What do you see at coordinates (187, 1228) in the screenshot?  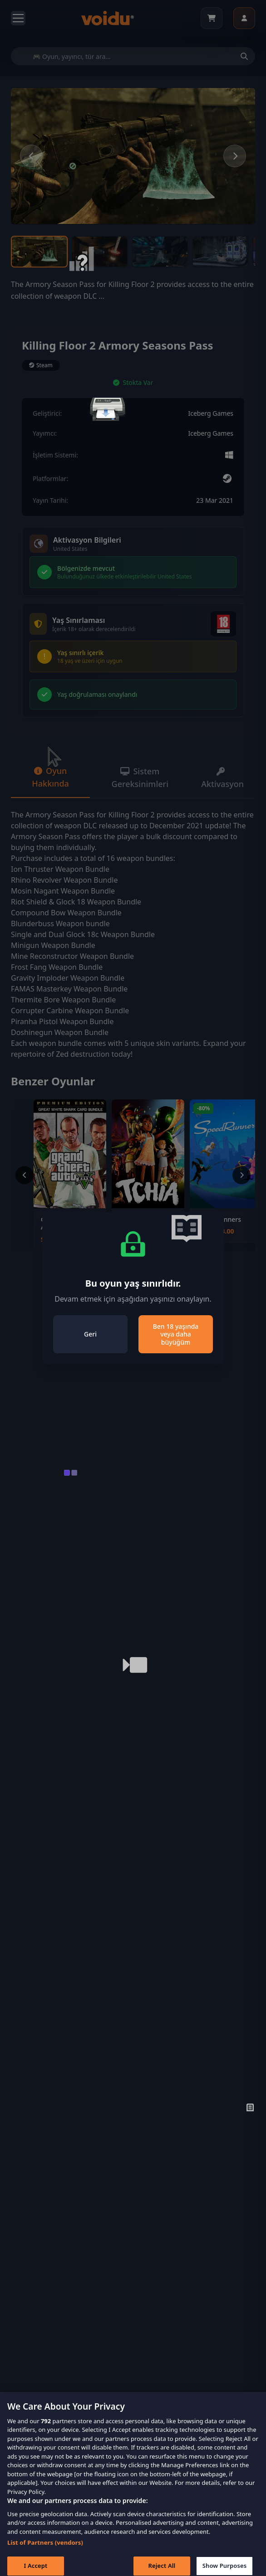 I see `switch to dual-page or side-by-side view` at bounding box center [187, 1228].